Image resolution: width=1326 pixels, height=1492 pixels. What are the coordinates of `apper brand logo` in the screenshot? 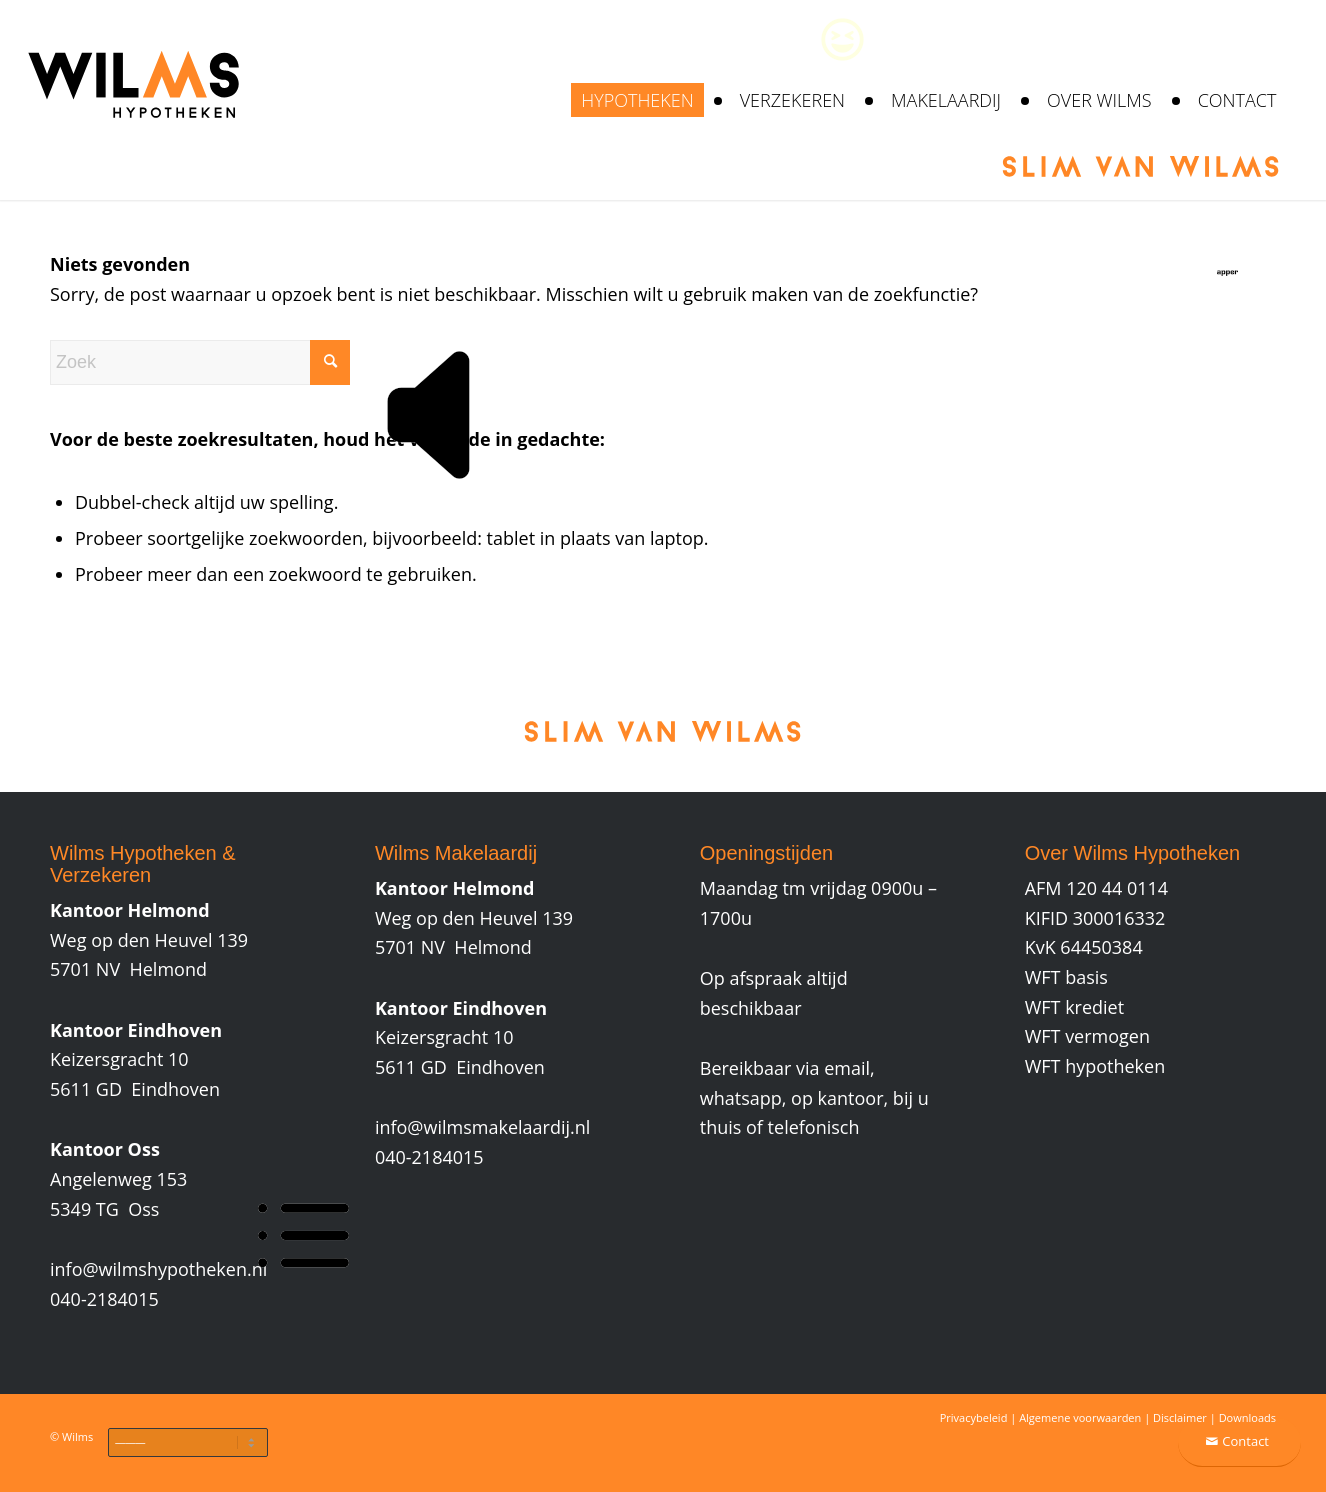 It's located at (1227, 272).